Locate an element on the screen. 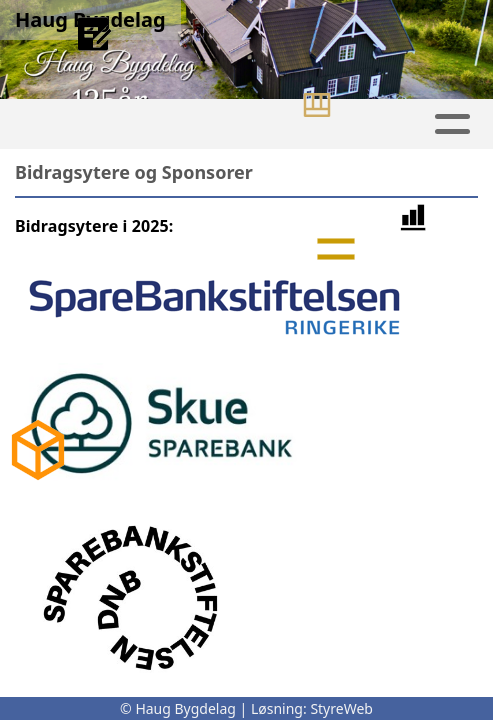  open Apple Numbers spreadsheet app is located at coordinates (412, 217).